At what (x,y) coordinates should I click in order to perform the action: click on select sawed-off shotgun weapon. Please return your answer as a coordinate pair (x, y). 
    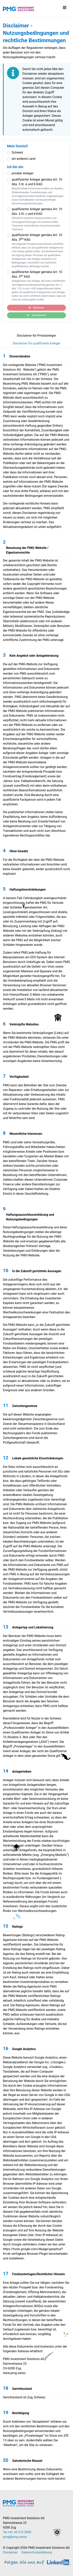
    Looking at the image, I should click on (49, 2356).